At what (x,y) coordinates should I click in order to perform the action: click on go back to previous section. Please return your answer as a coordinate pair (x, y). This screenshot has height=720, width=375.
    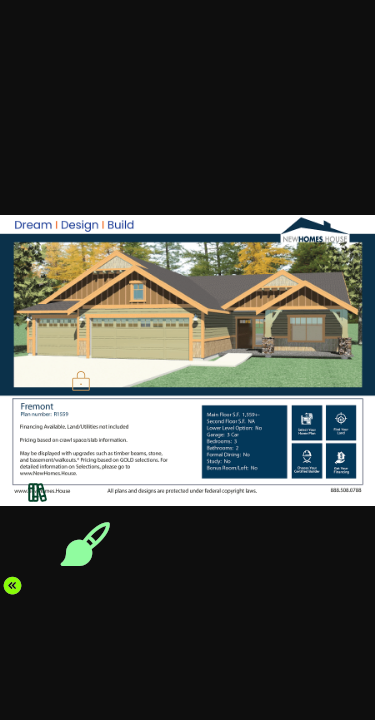
    Looking at the image, I should click on (12, 585).